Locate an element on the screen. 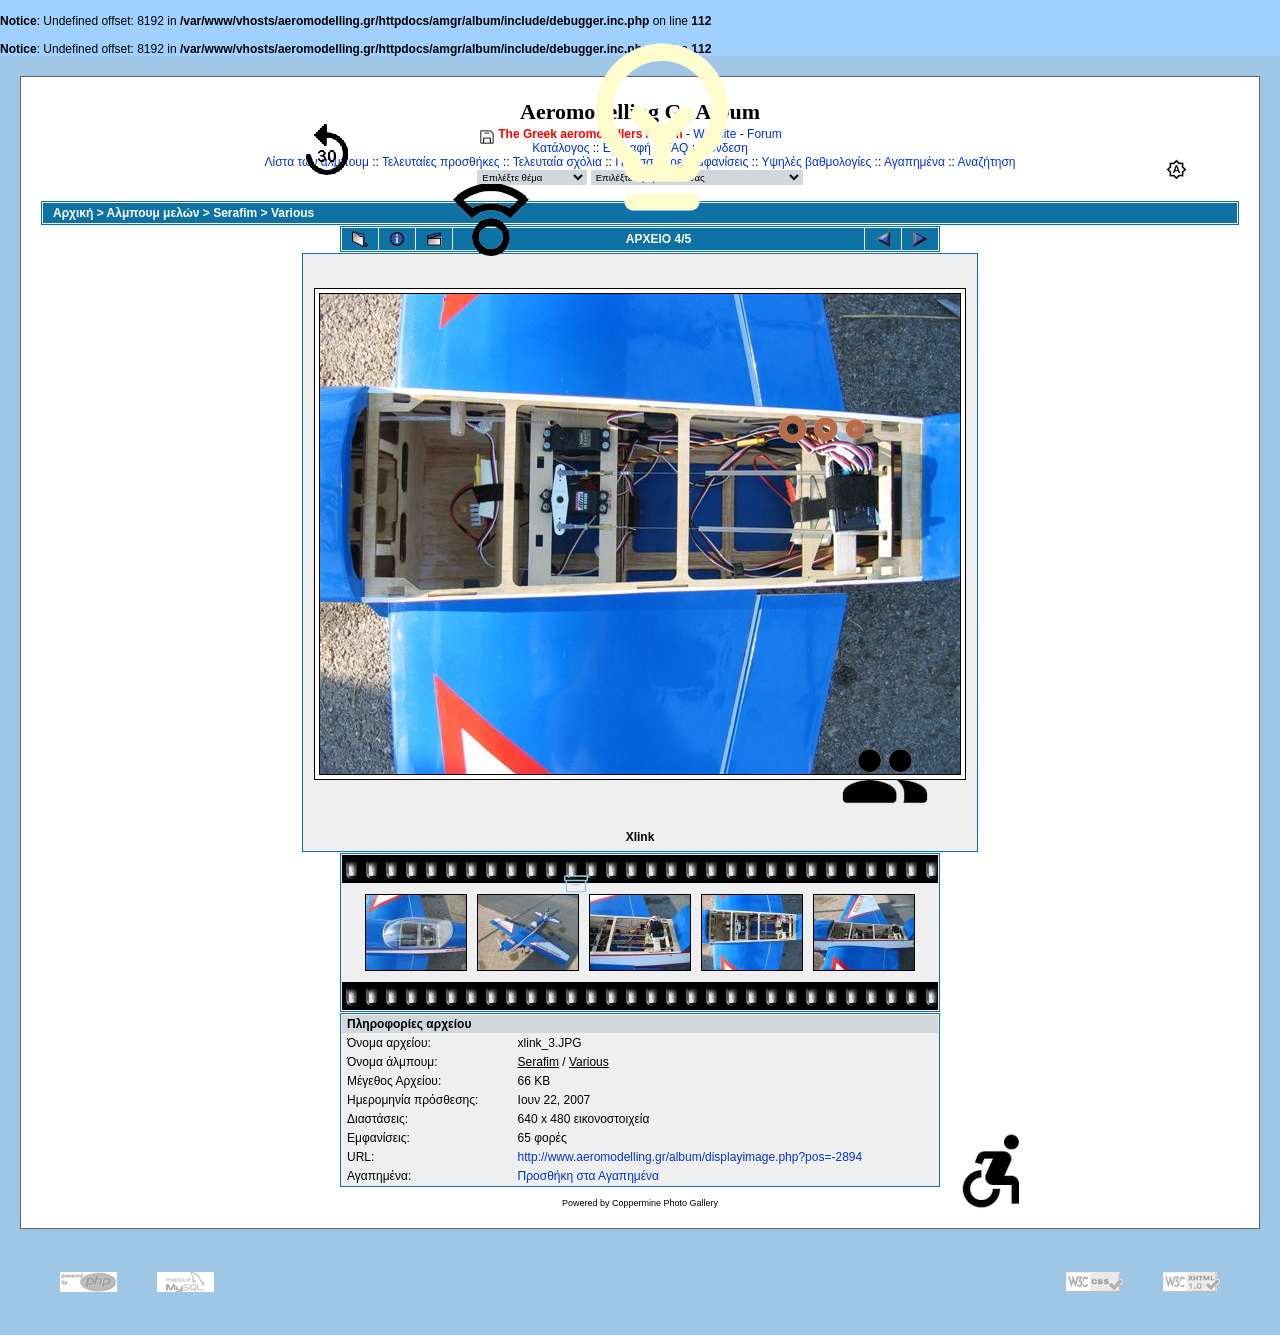 Image resolution: width=1280 pixels, height=1335 pixels. access tips or helpful suggestions is located at coordinates (662, 127).